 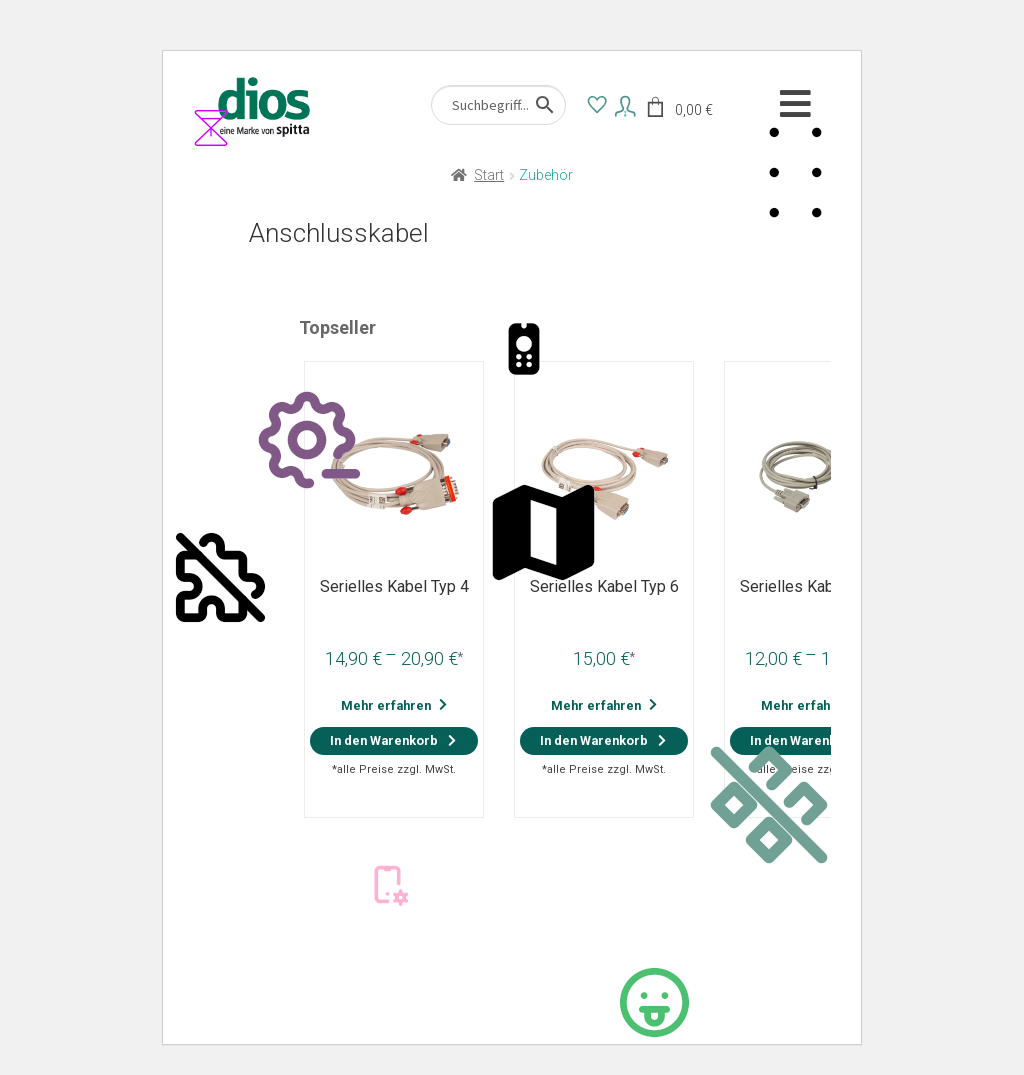 I want to click on components or modules are currently disabled, so click(x=769, y=805).